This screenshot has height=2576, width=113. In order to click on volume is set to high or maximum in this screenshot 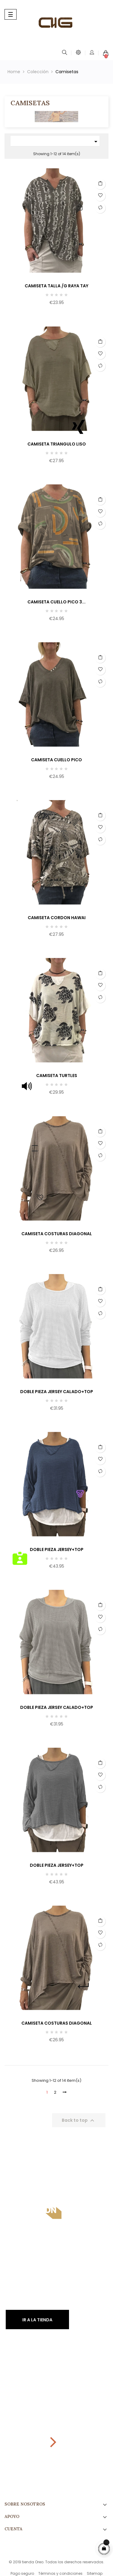, I will do `click(27, 1086)`.